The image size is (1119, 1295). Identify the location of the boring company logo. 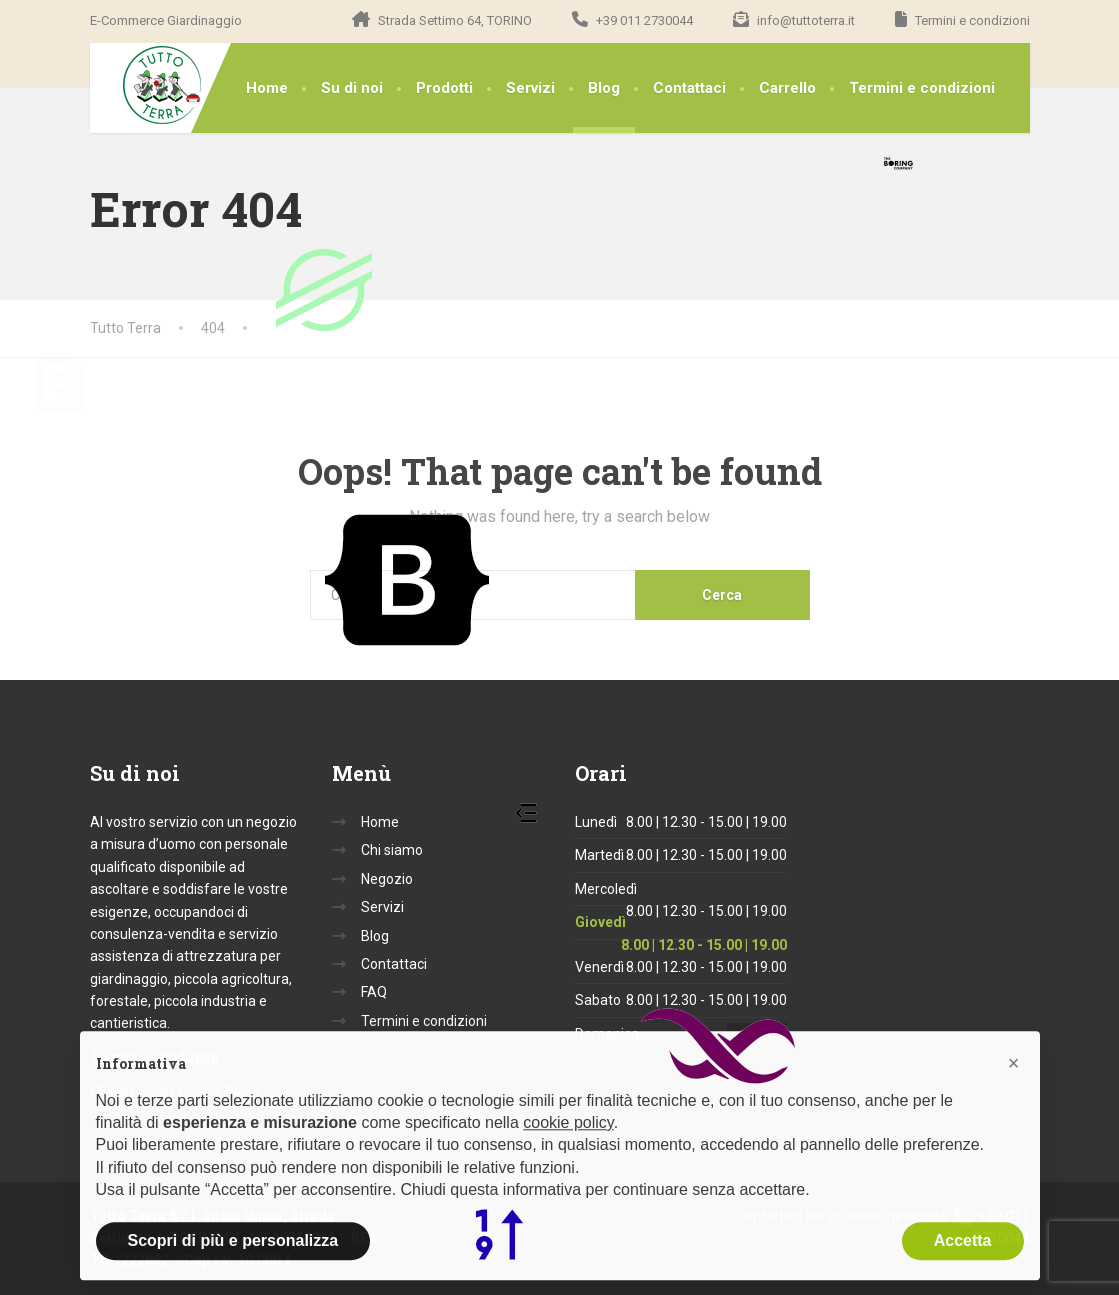
(898, 163).